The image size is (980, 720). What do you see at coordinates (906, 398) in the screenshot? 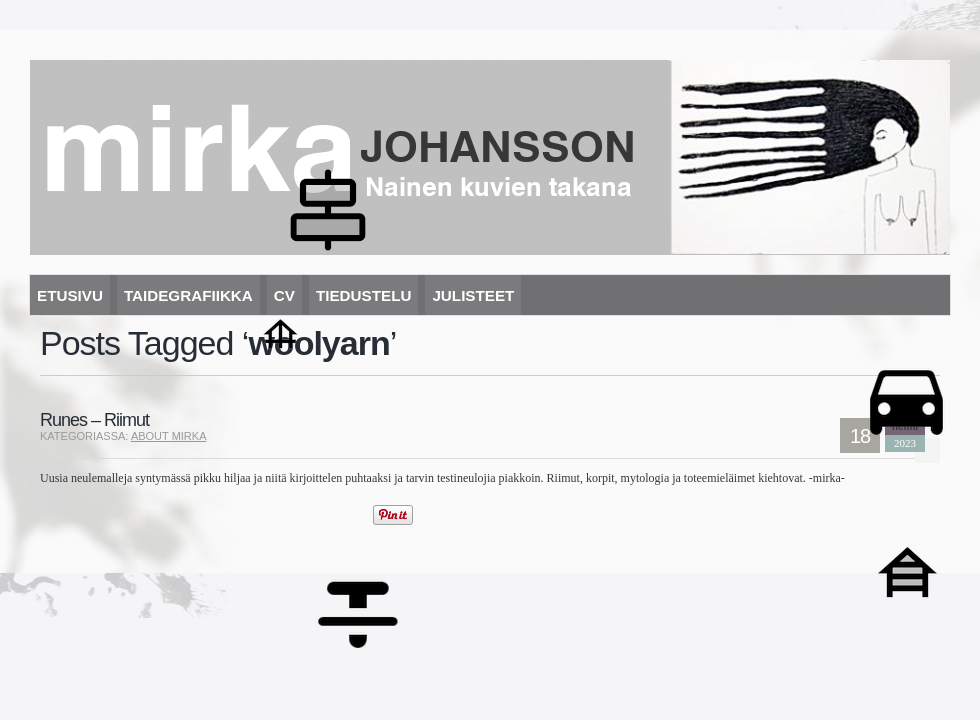
I see `get driving directions` at bounding box center [906, 398].